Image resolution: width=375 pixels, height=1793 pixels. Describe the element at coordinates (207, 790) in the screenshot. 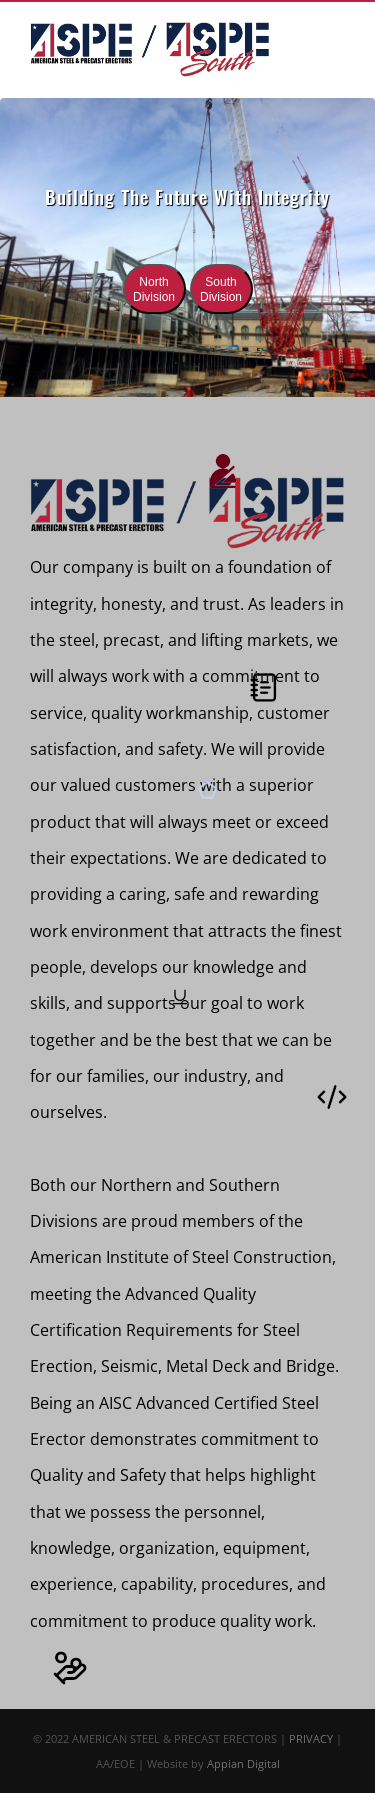

I see `select pentagon shape tool` at that location.